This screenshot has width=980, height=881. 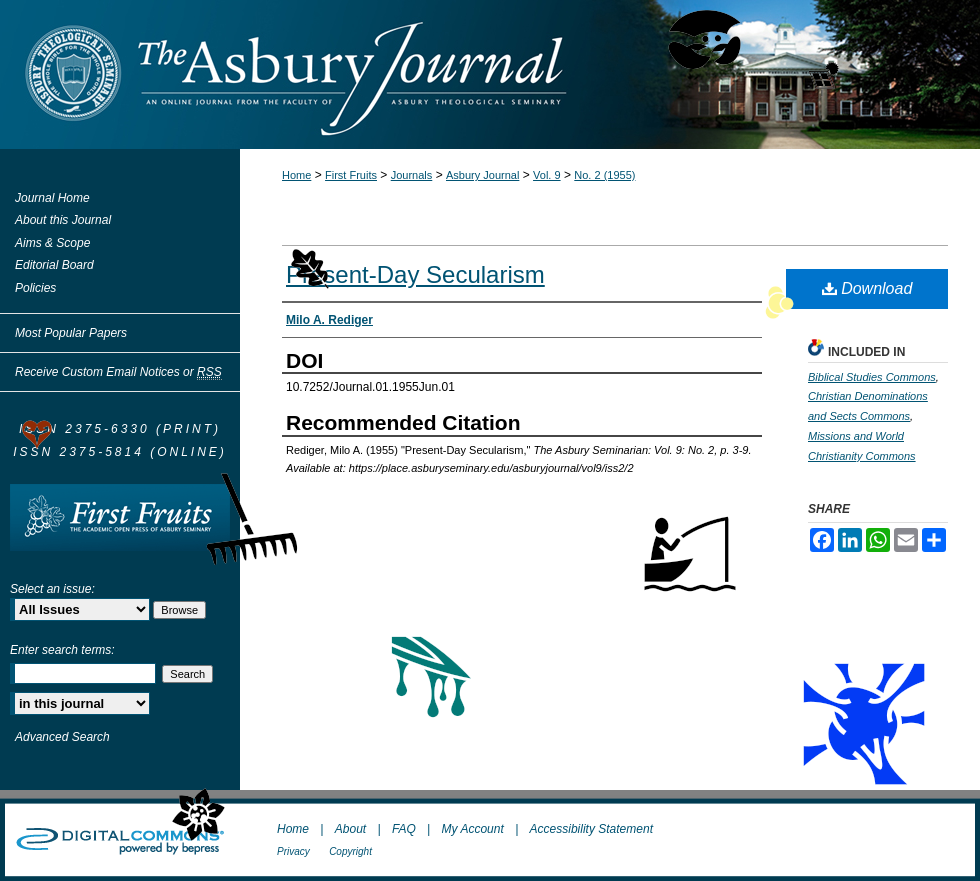 I want to click on view solar power status or energy generation, so click(x=824, y=79).